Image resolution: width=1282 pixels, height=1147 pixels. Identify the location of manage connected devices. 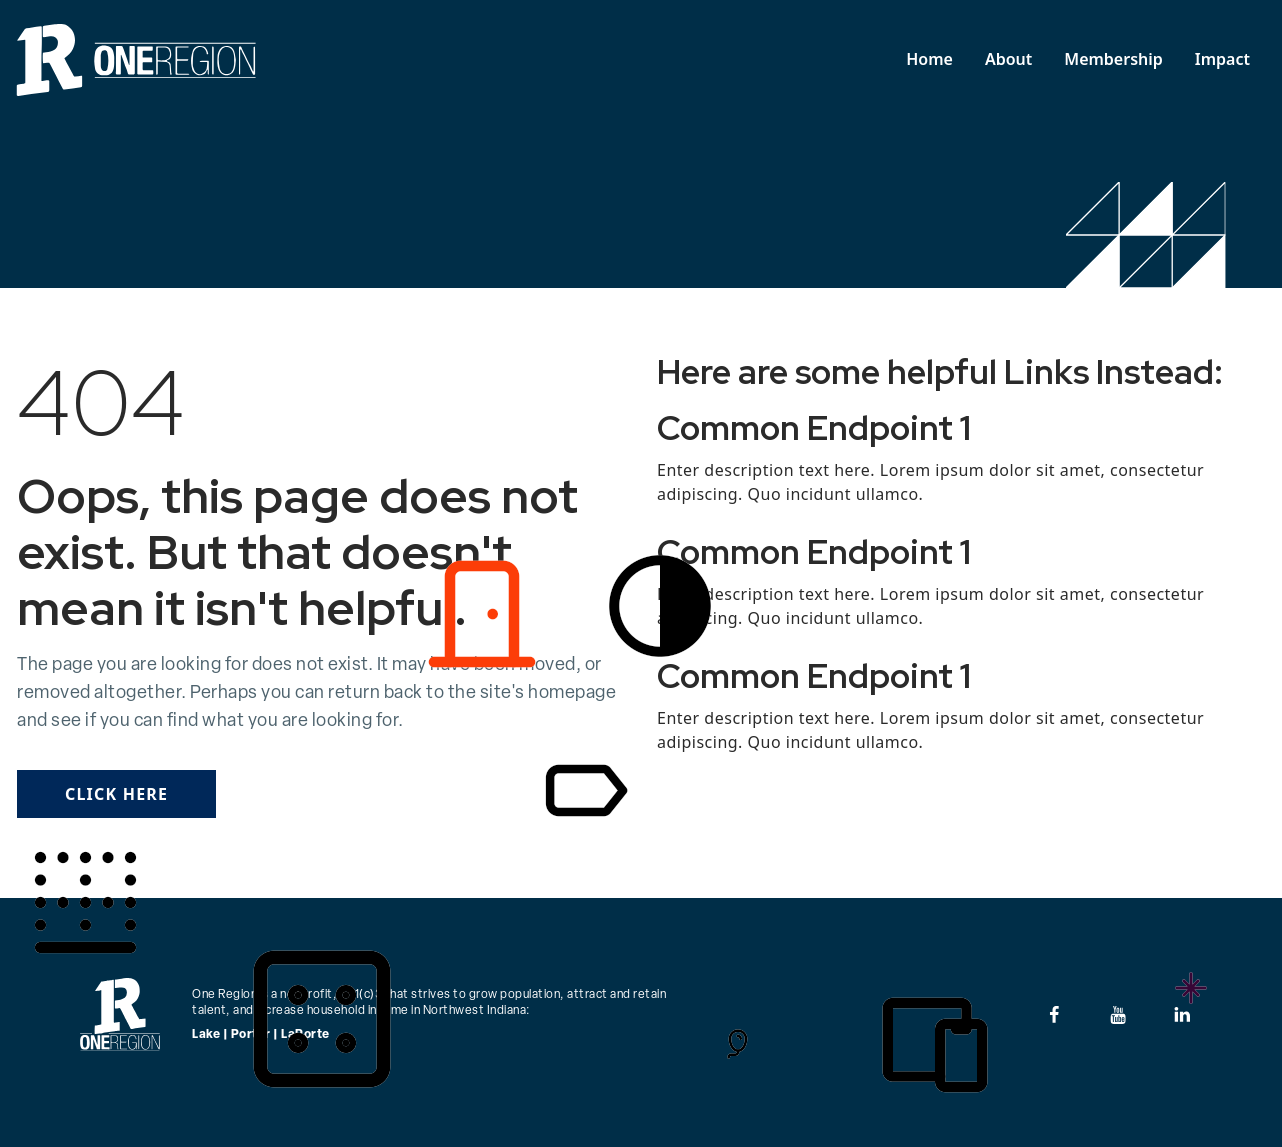
(935, 1045).